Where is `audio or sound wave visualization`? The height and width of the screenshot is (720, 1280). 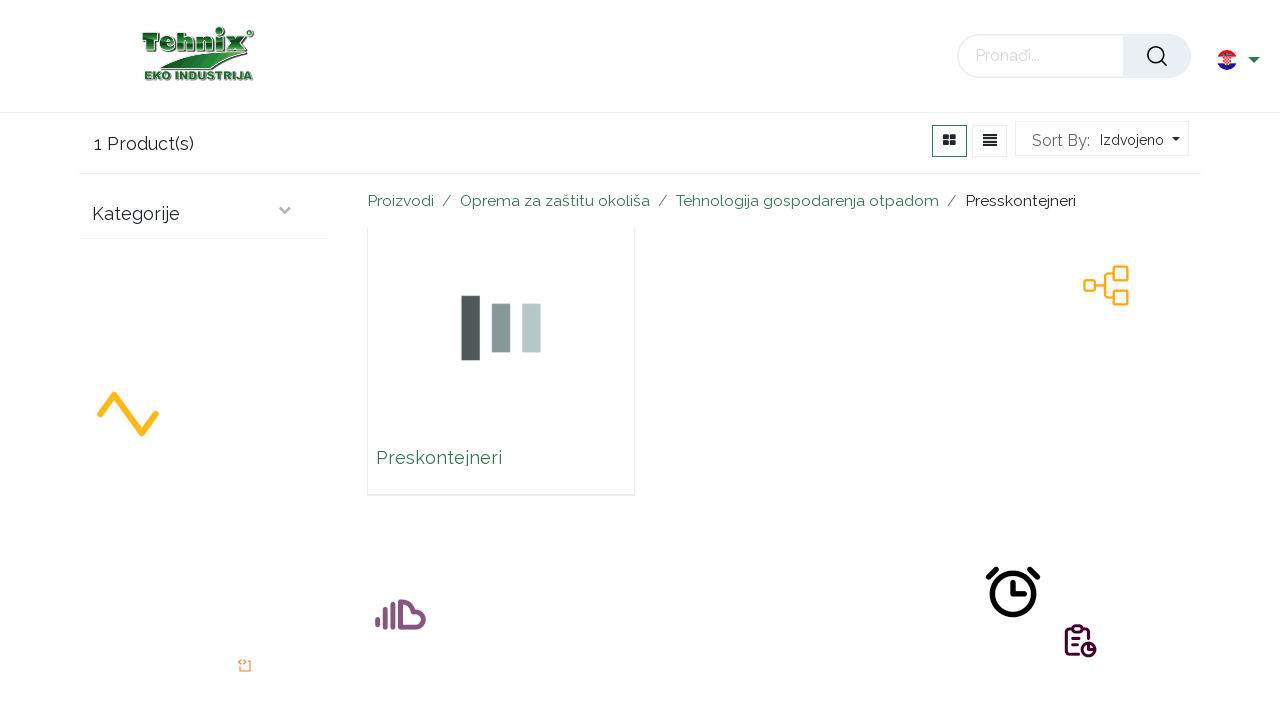 audio or sound wave visualization is located at coordinates (128, 414).